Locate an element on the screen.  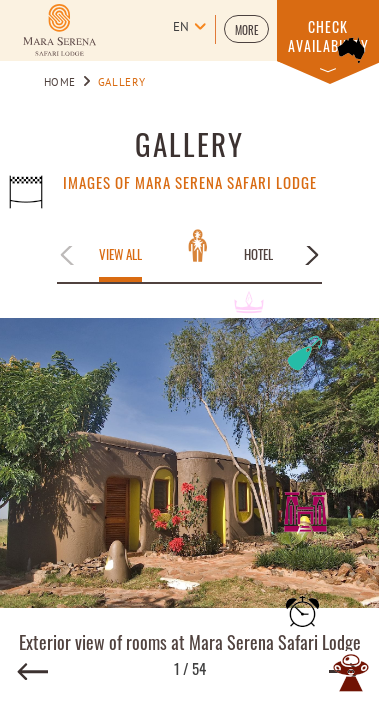
indicates internal damage or injury status is located at coordinates (197, 245).